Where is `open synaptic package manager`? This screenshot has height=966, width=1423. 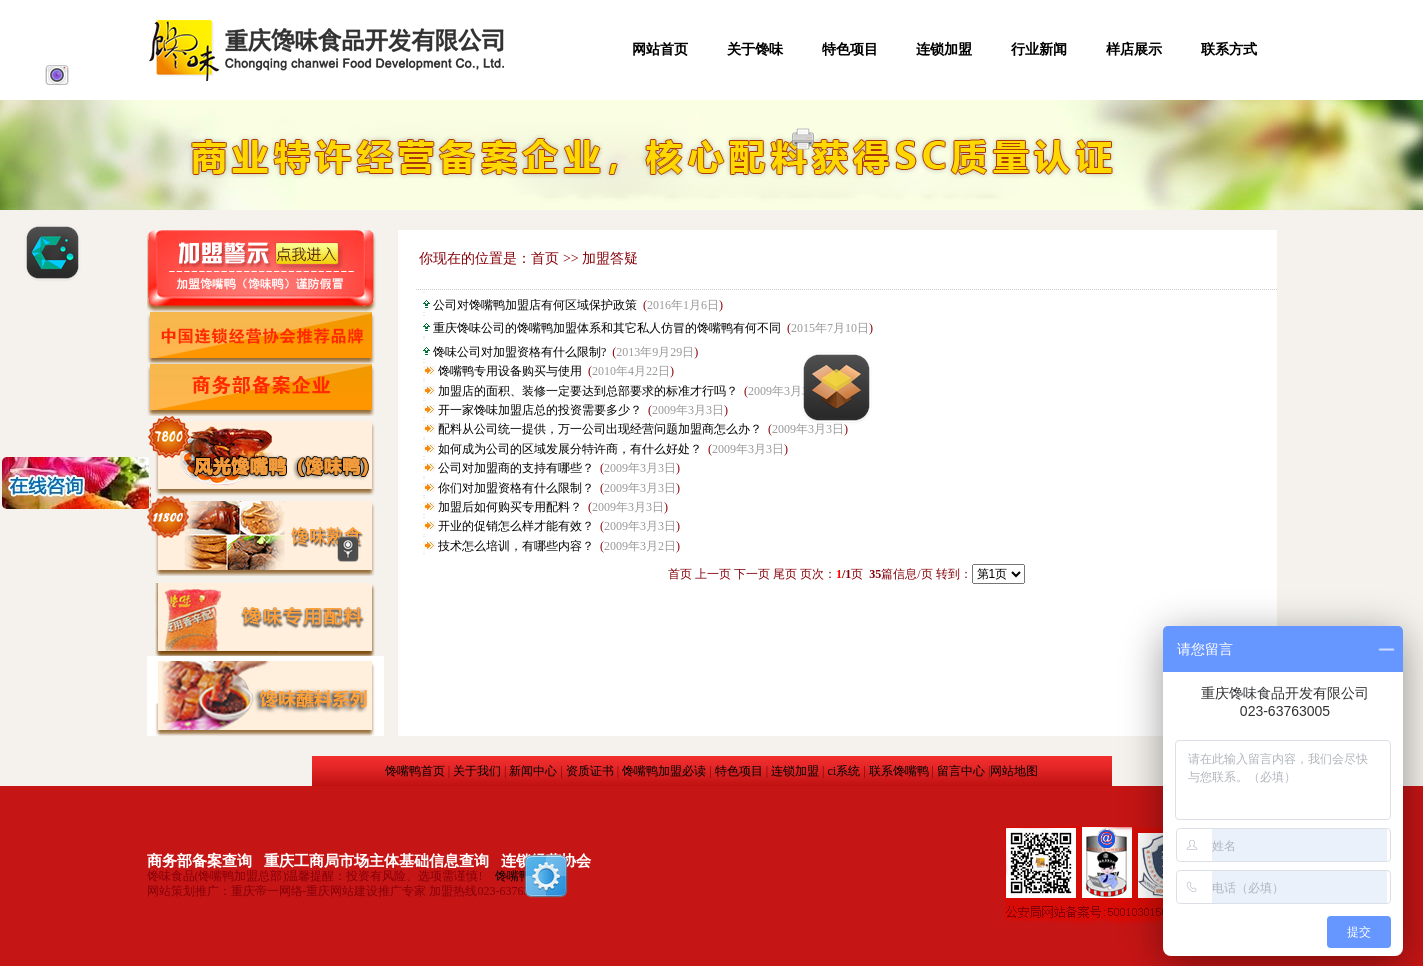 open synaptic package manager is located at coordinates (836, 387).